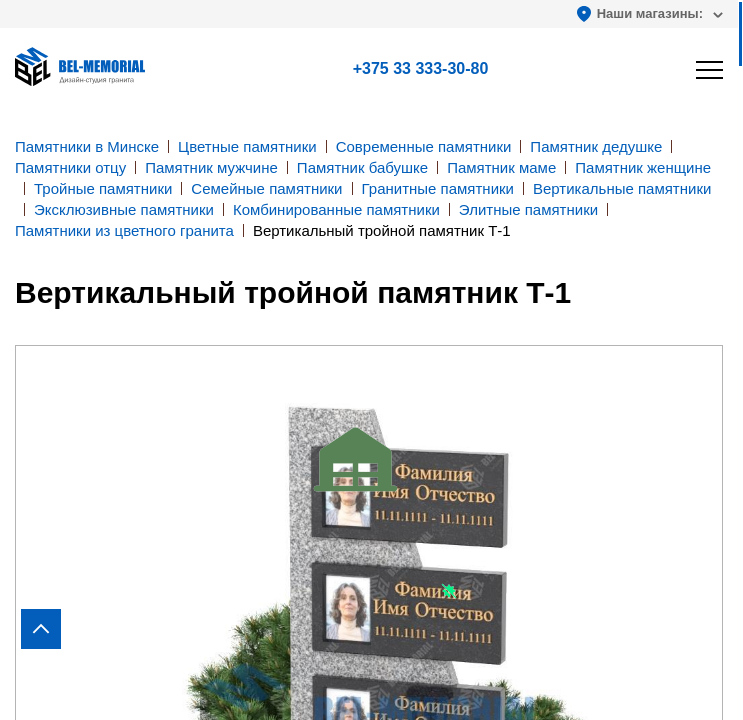 The height and width of the screenshot is (720, 743). Describe the element at coordinates (449, 591) in the screenshot. I see `indicates virus-free or no threats detected` at that location.